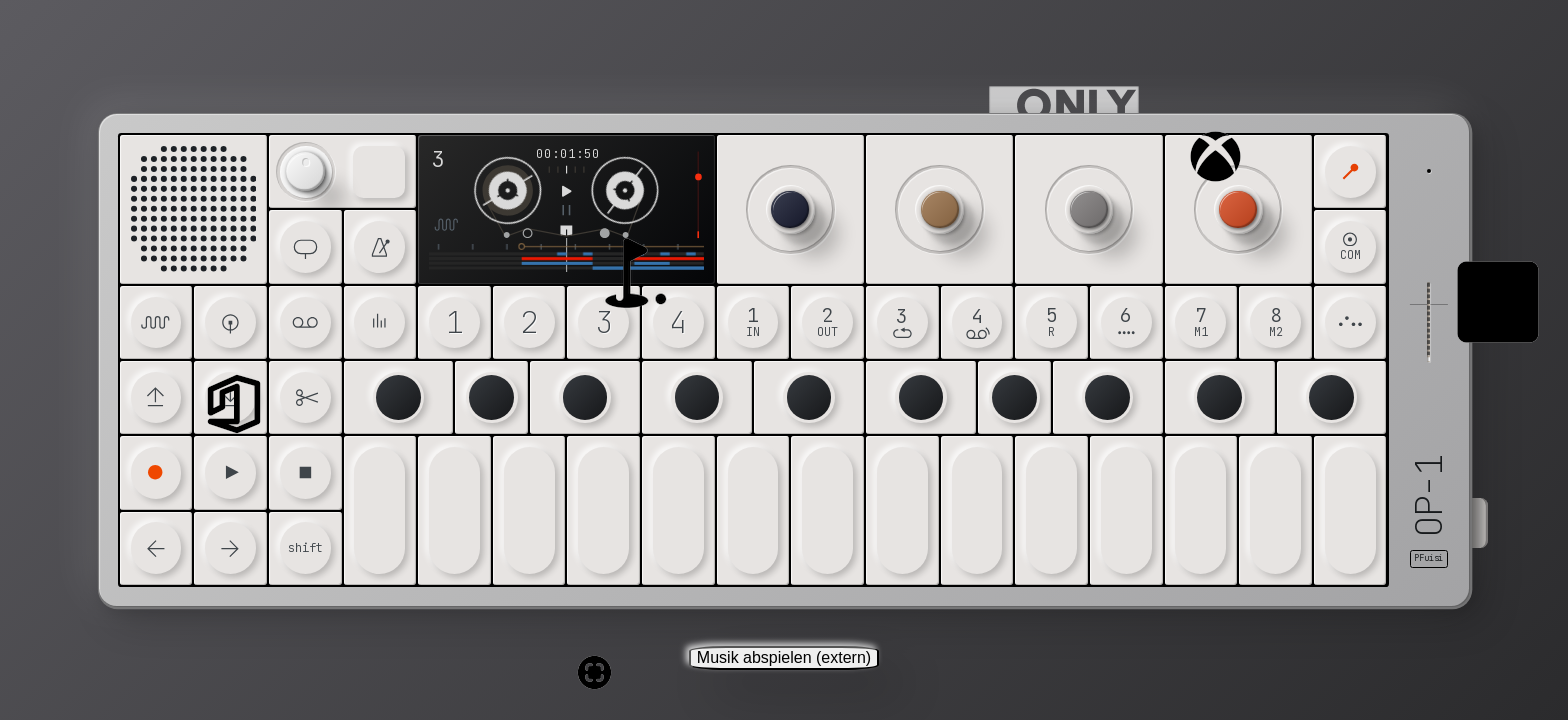 The width and height of the screenshot is (1568, 720). Describe the element at coordinates (594, 672) in the screenshot. I see `tap to scan a QR code or barcode` at that location.